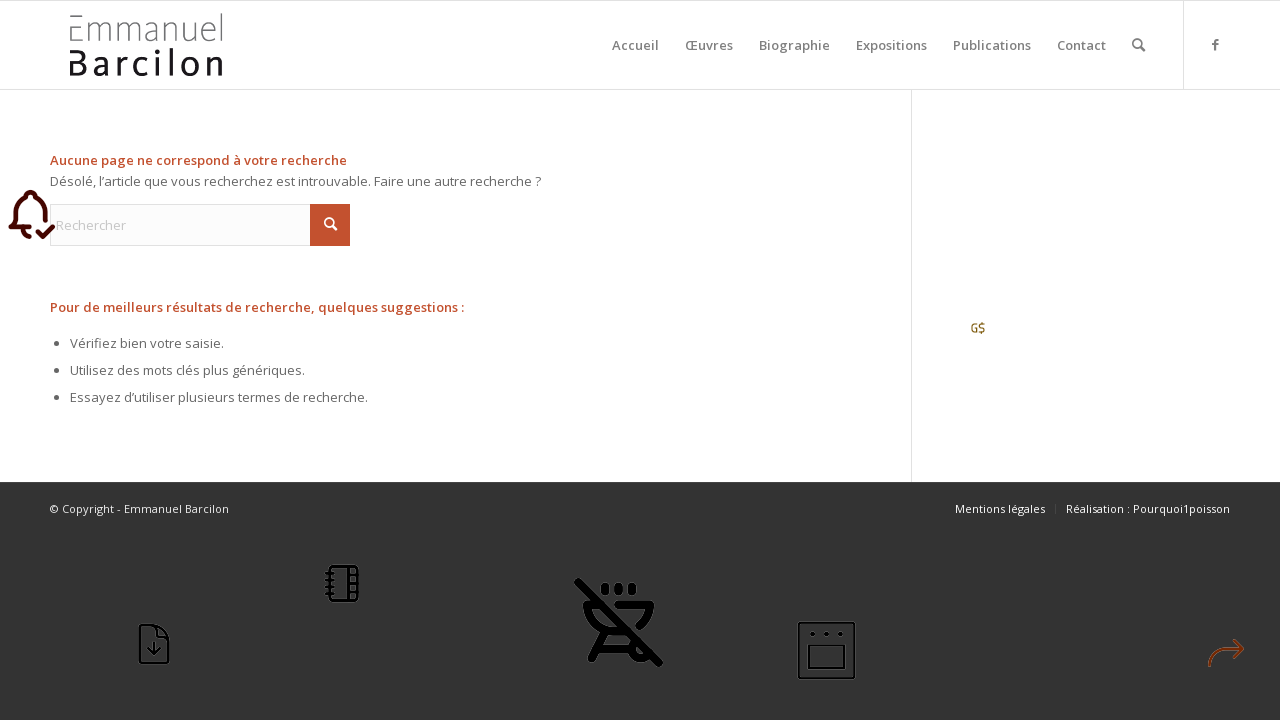 This screenshot has height=720, width=1280. Describe the element at coordinates (154, 644) in the screenshot. I see `download a document or file` at that location.